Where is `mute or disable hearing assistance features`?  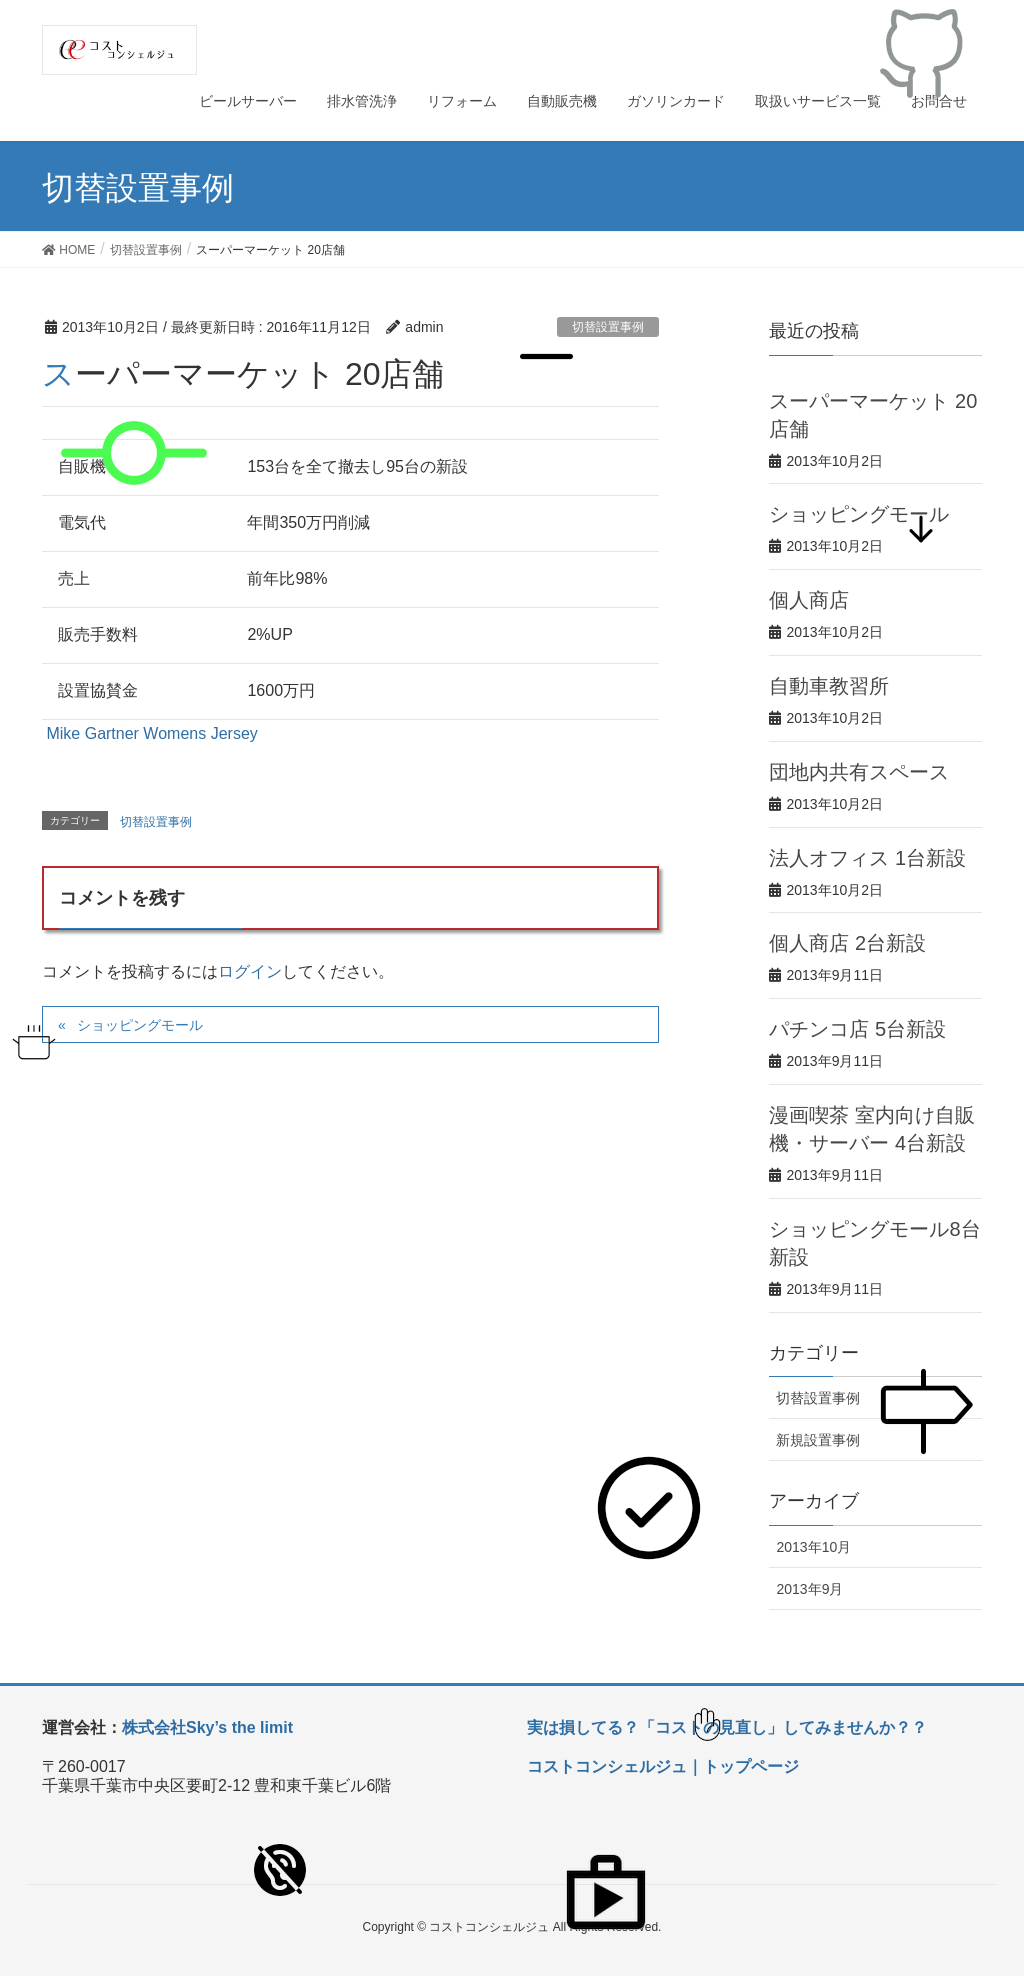 mute or disable hearing assistance features is located at coordinates (280, 1870).